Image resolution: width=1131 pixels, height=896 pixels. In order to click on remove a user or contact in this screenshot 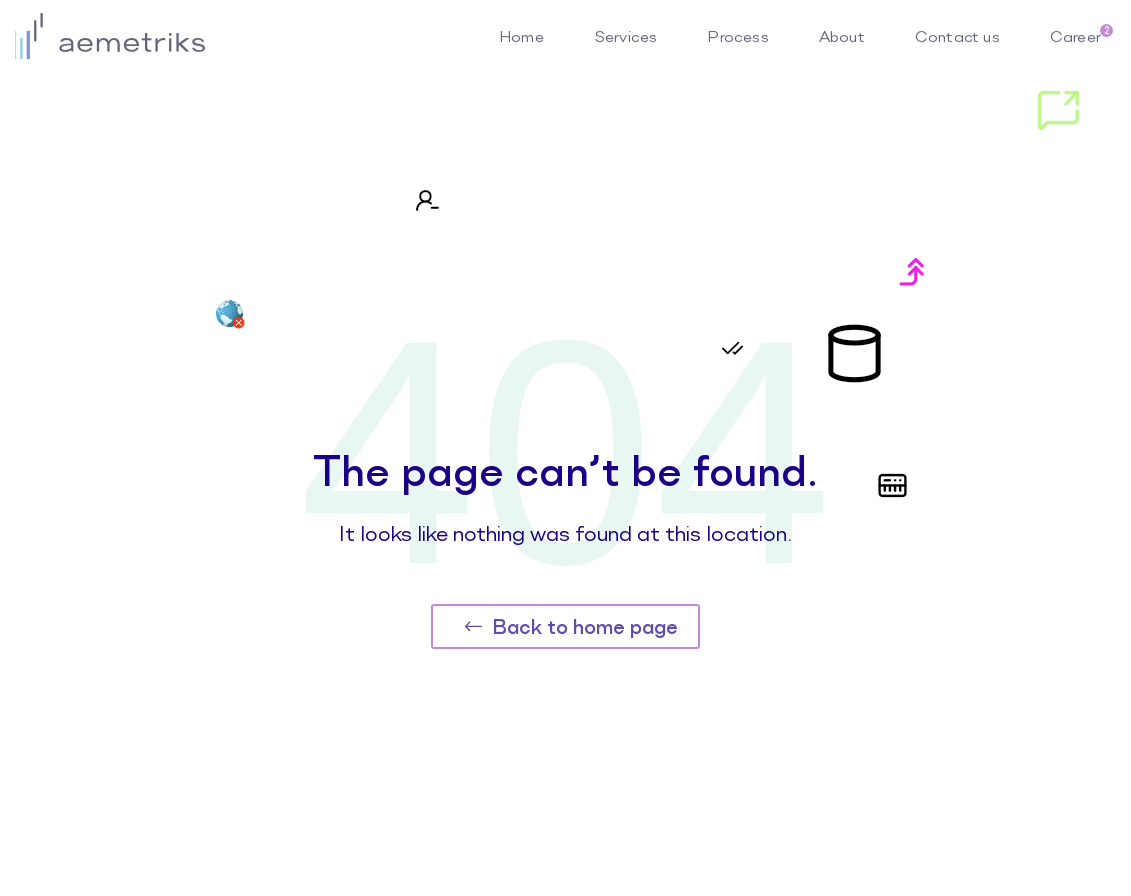, I will do `click(427, 200)`.